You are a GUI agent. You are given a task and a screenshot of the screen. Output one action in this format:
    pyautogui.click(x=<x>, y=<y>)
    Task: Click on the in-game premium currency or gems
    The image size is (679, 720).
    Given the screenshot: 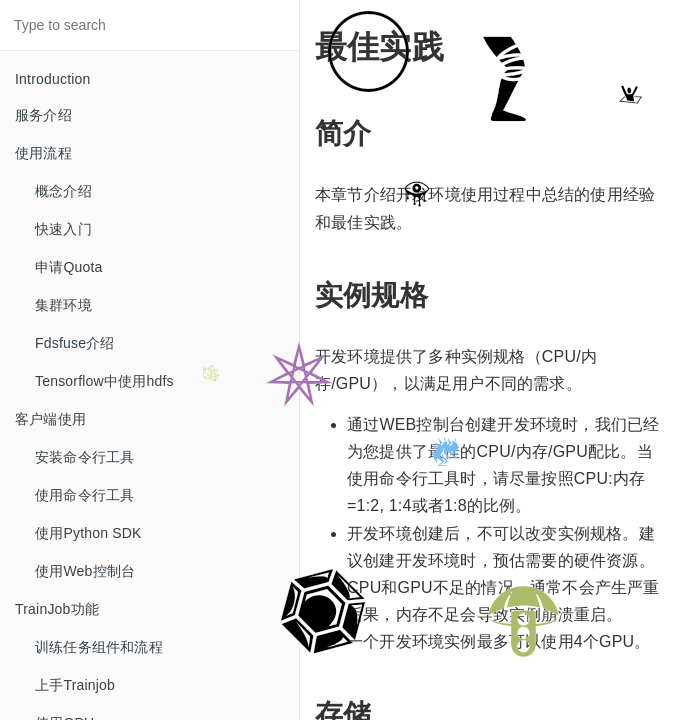 What is the action you would take?
    pyautogui.click(x=323, y=611)
    